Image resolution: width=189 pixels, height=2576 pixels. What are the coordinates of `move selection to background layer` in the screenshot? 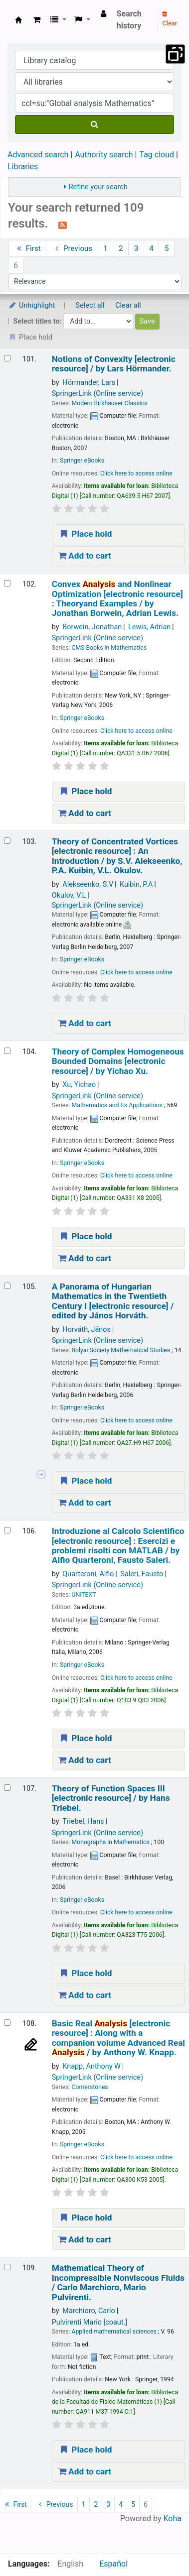 It's located at (175, 54).